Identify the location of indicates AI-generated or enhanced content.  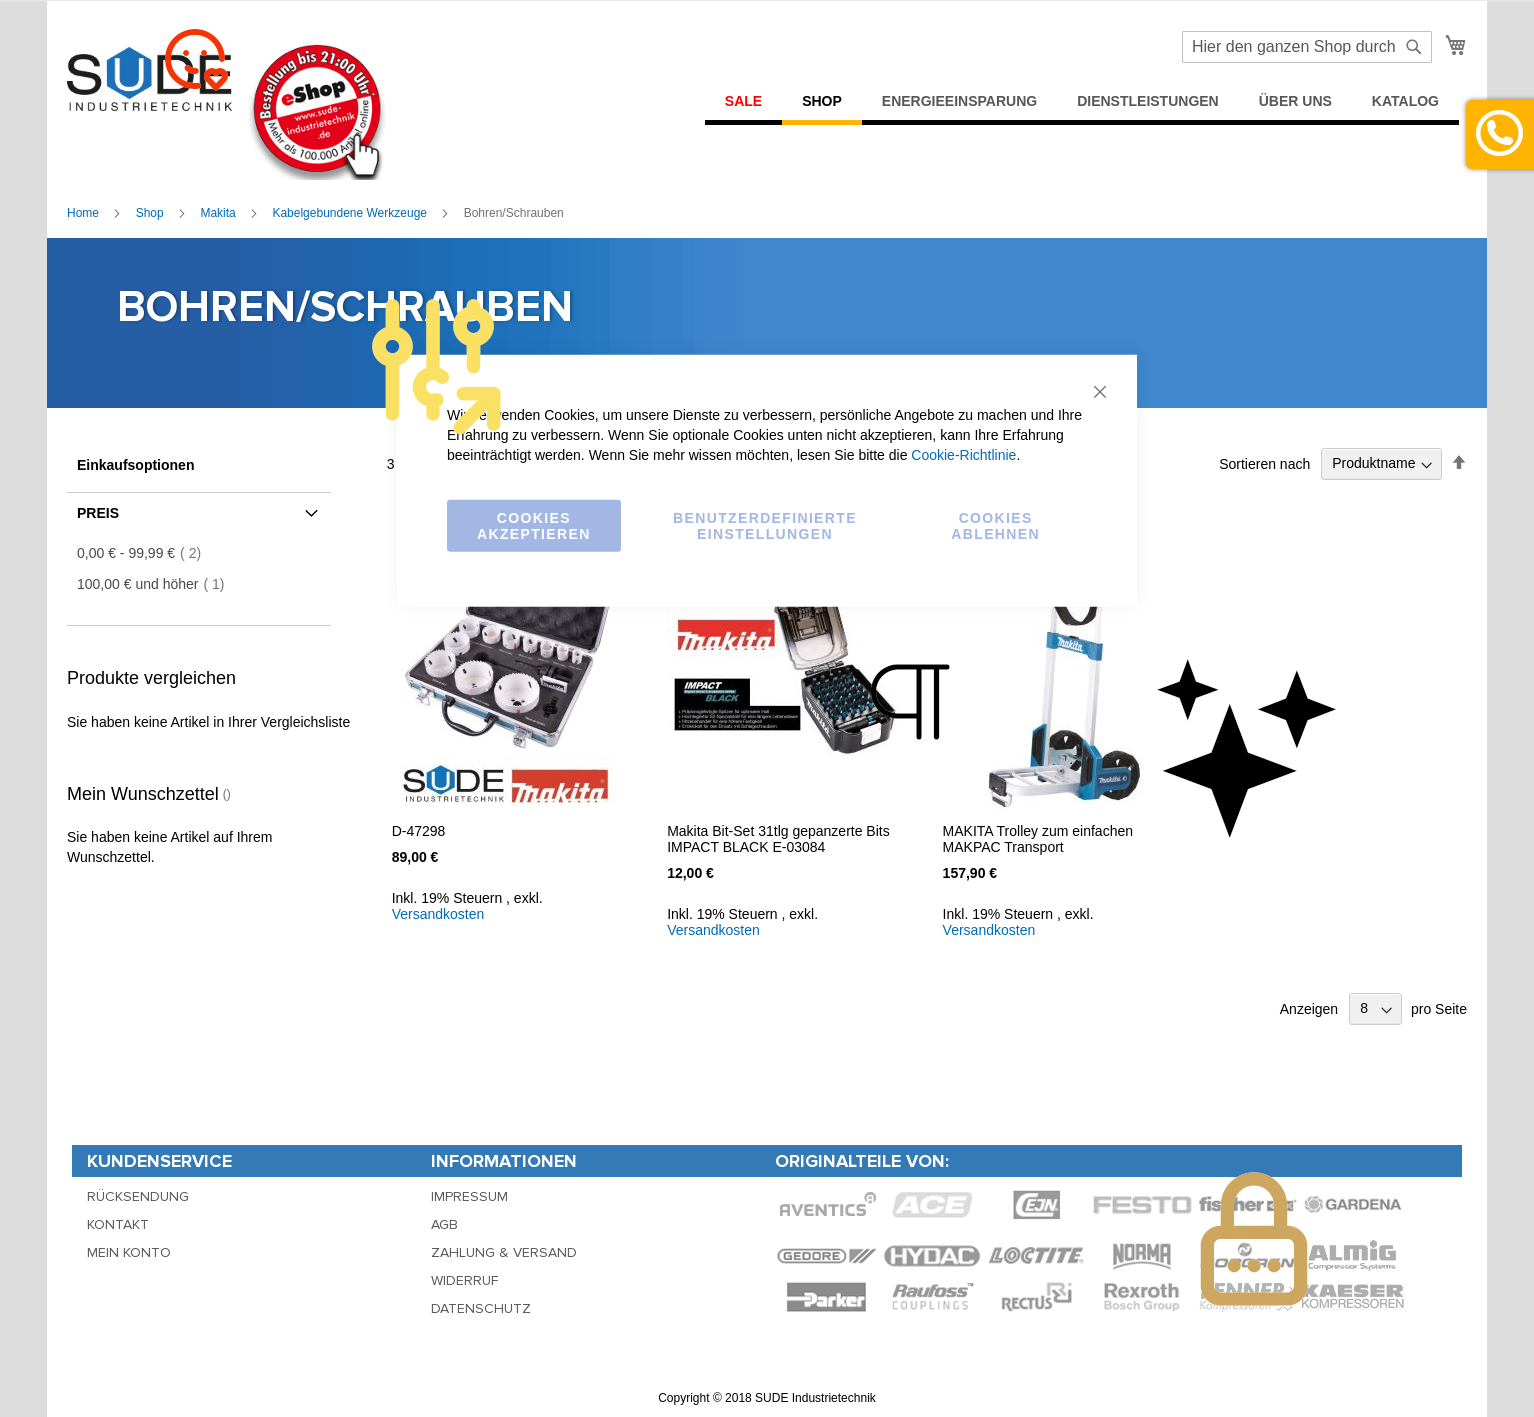
(1246, 748).